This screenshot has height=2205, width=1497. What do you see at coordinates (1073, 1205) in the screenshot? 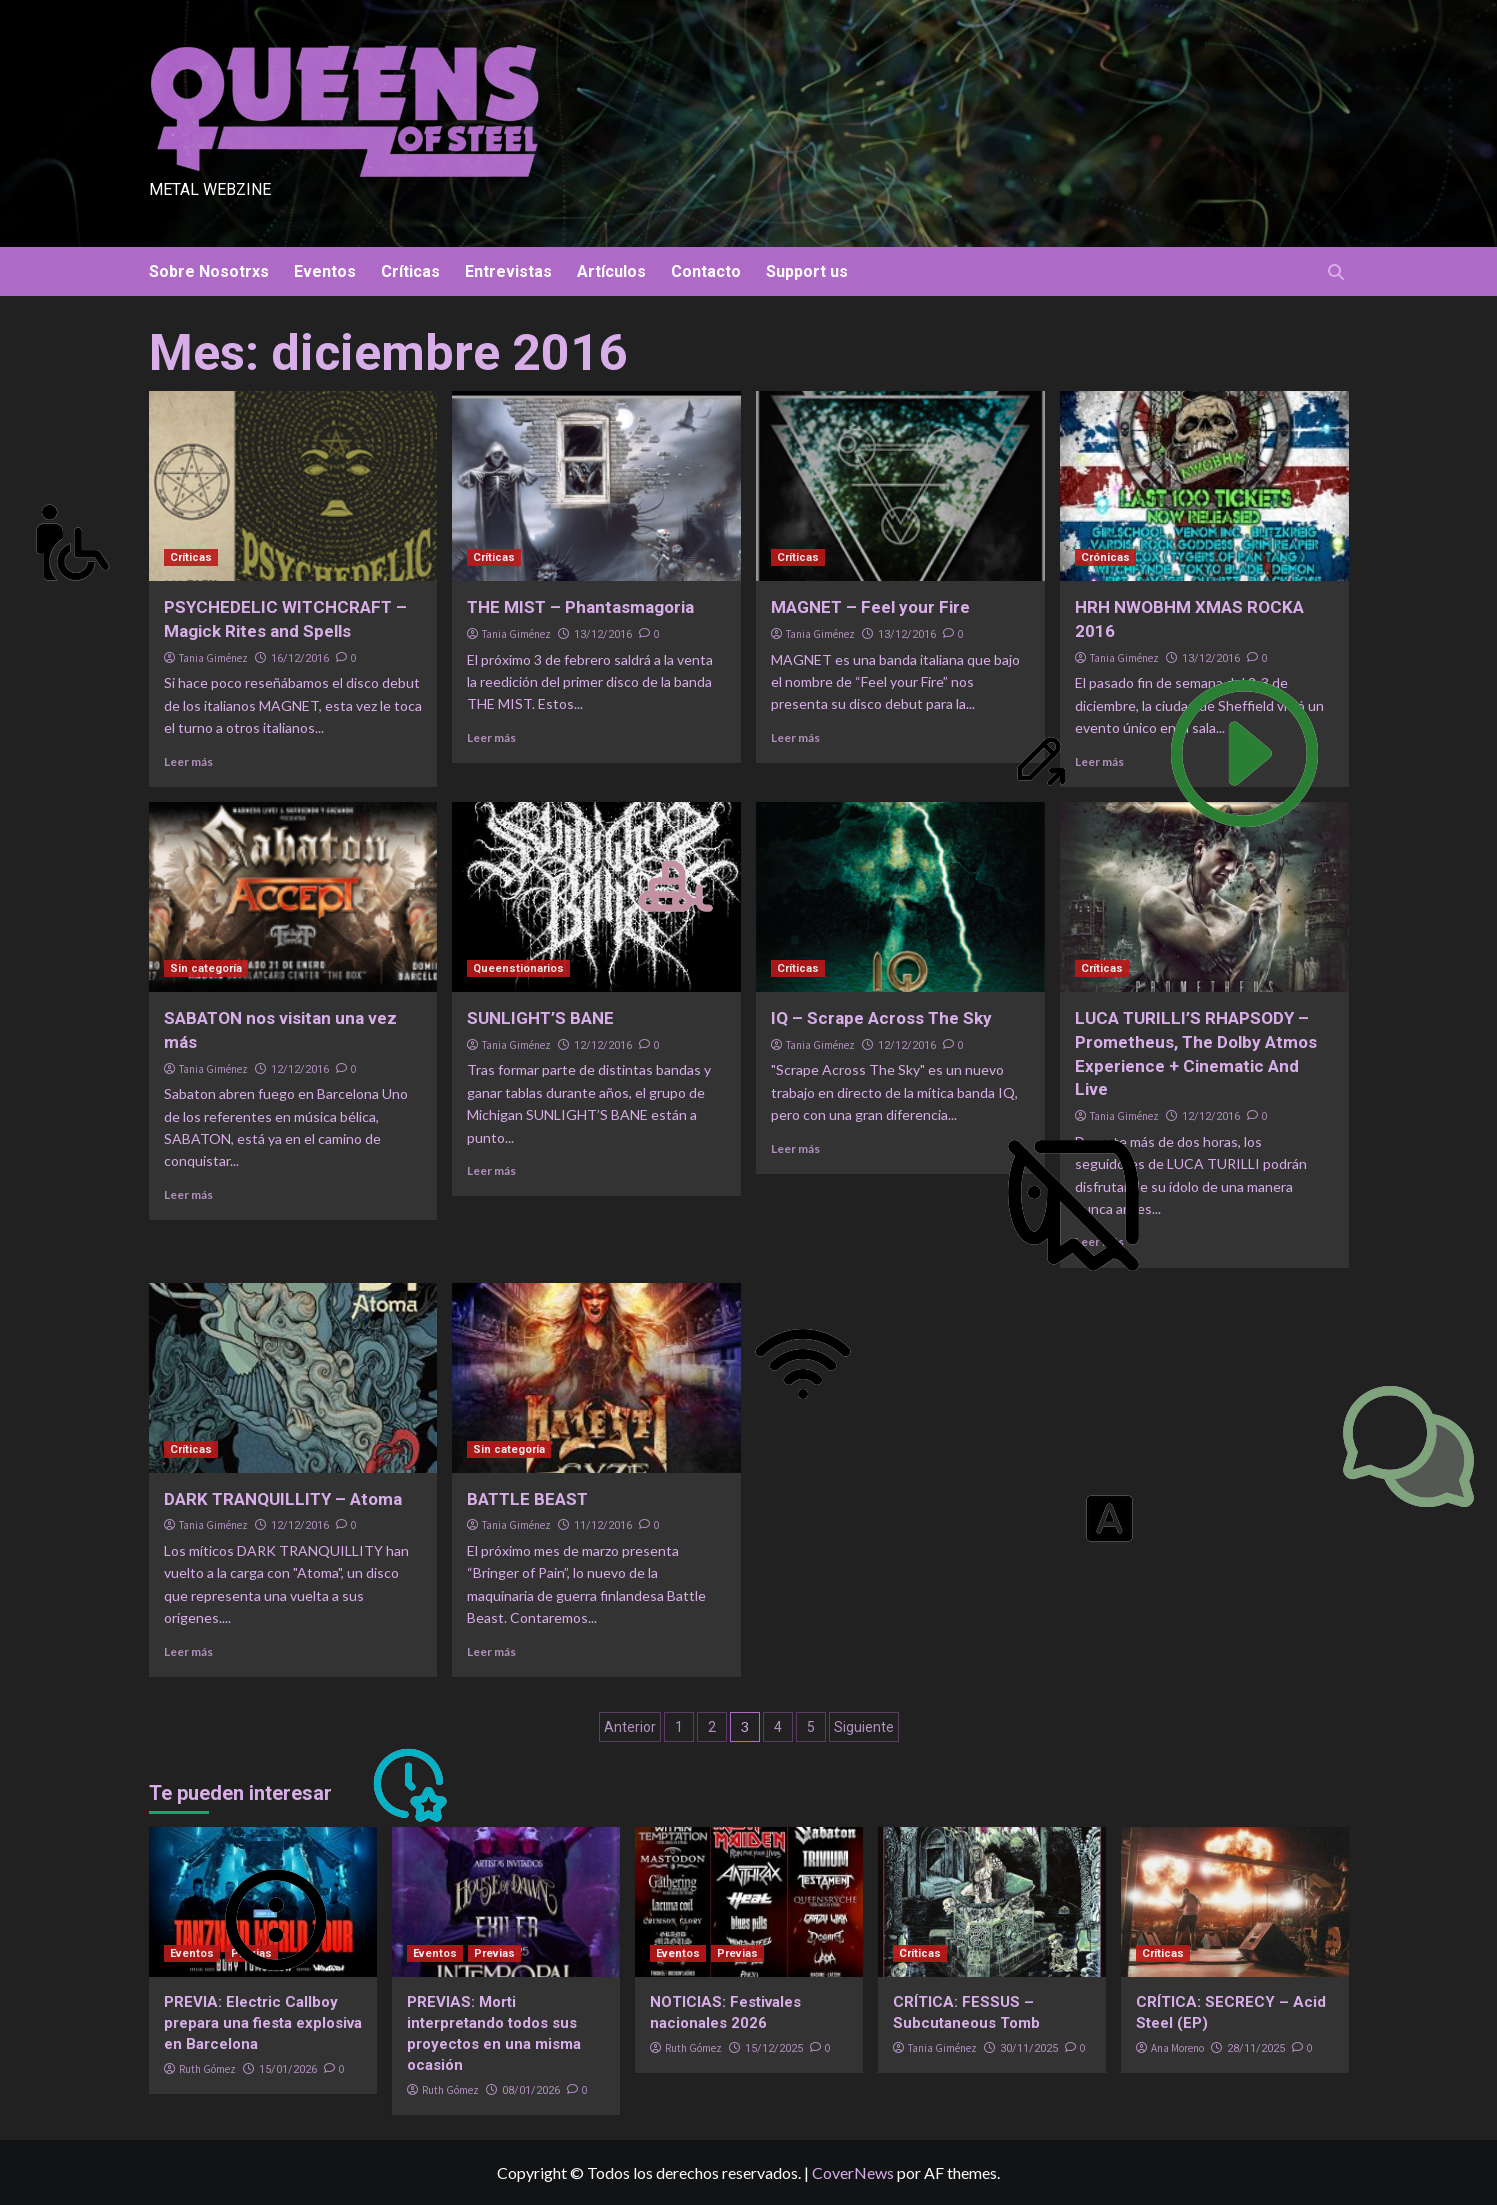
I see `indicates toilet paper is out of stock` at bounding box center [1073, 1205].